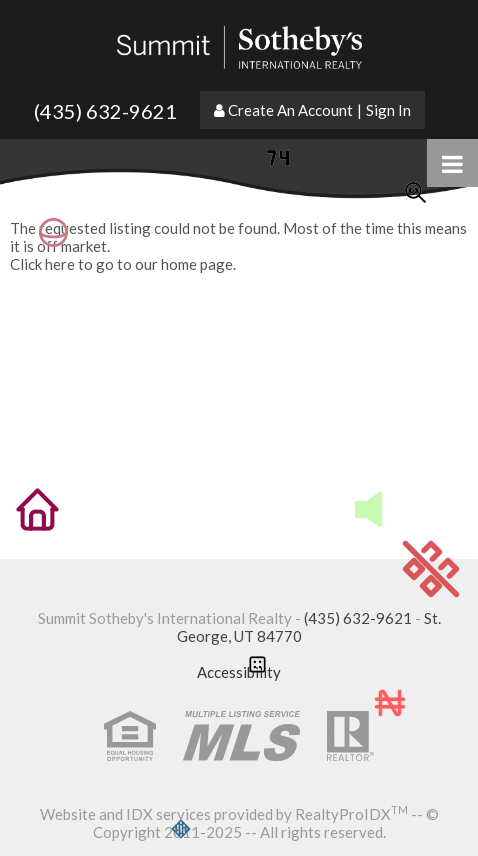 The width and height of the screenshot is (478, 856). What do you see at coordinates (390, 703) in the screenshot?
I see `indicates Nigerian naira currency` at bounding box center [390, 703].